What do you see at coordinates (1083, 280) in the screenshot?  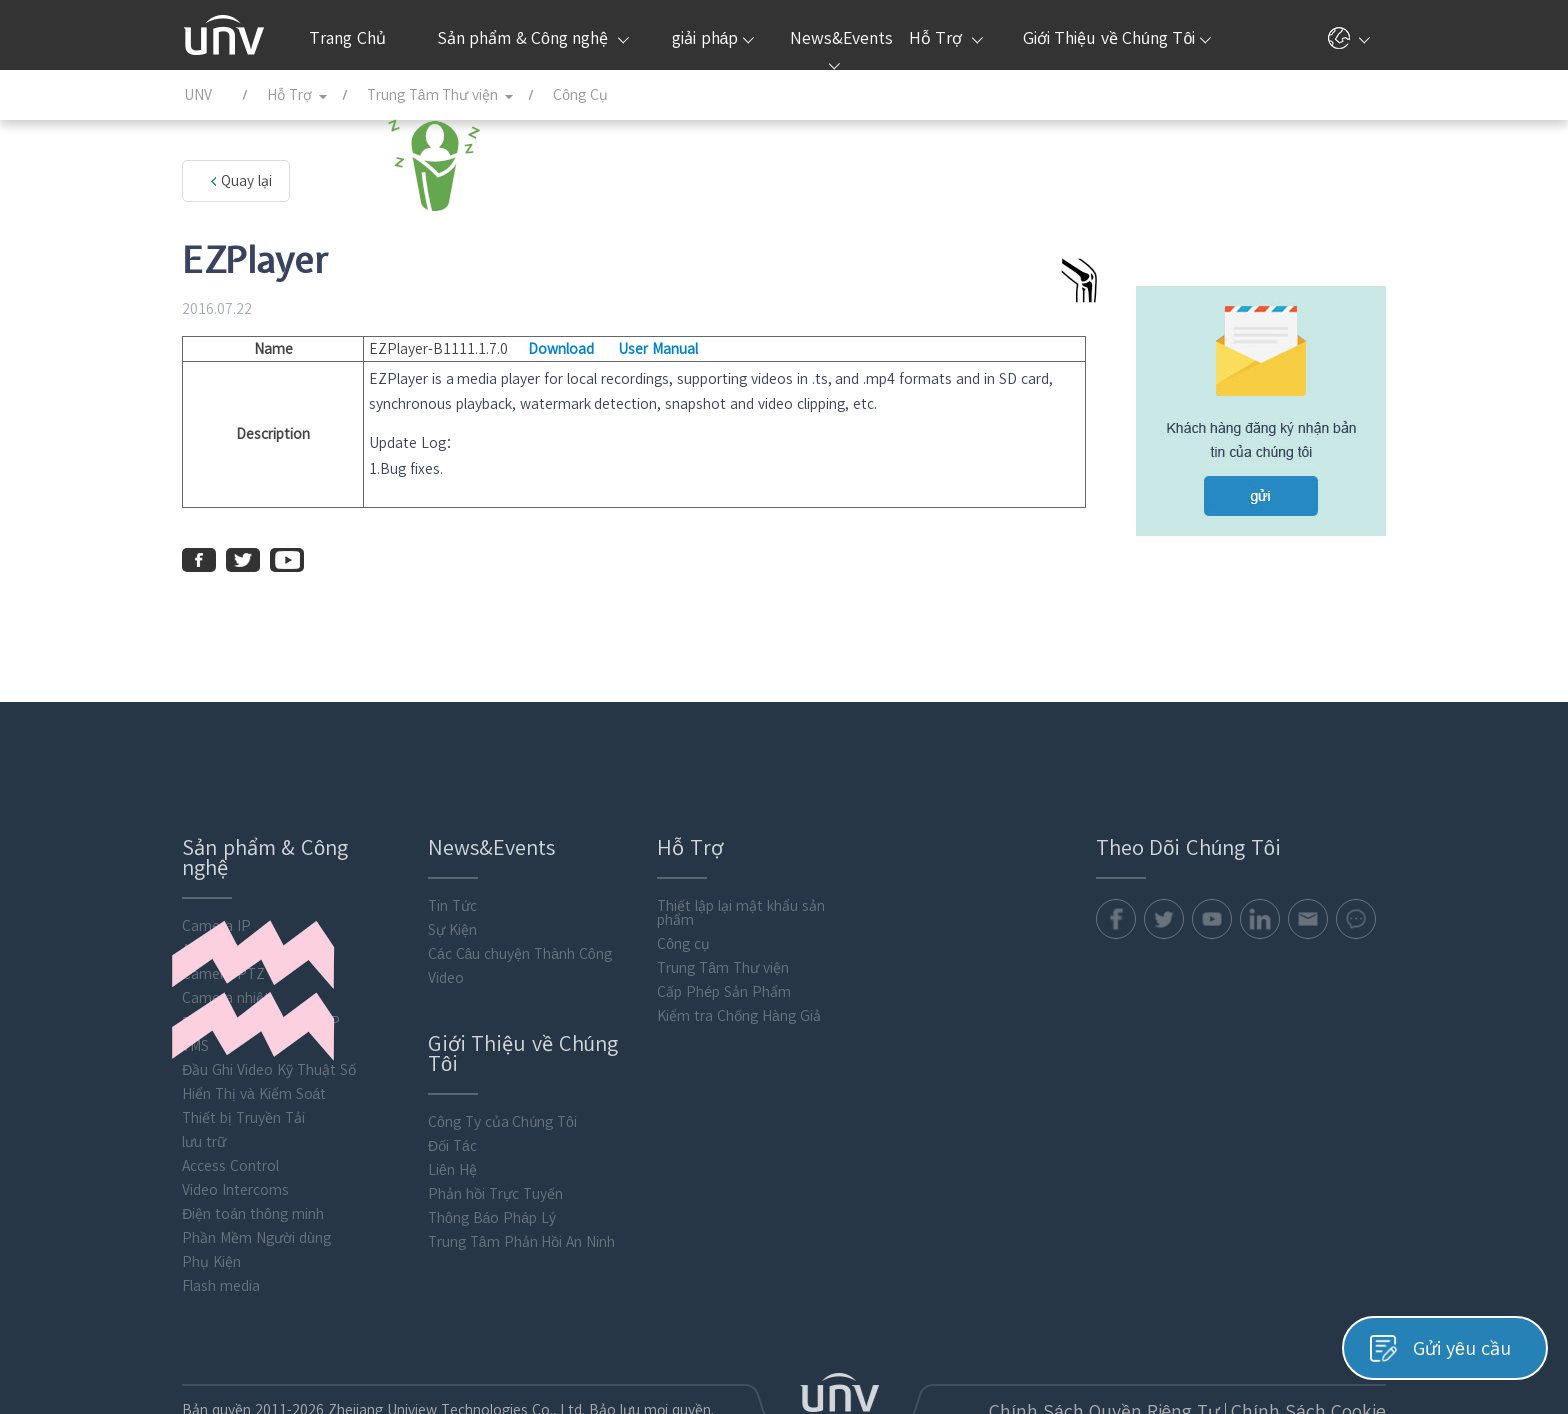 I see `view knee or leg injury details` at bounding box center [1083, 280].